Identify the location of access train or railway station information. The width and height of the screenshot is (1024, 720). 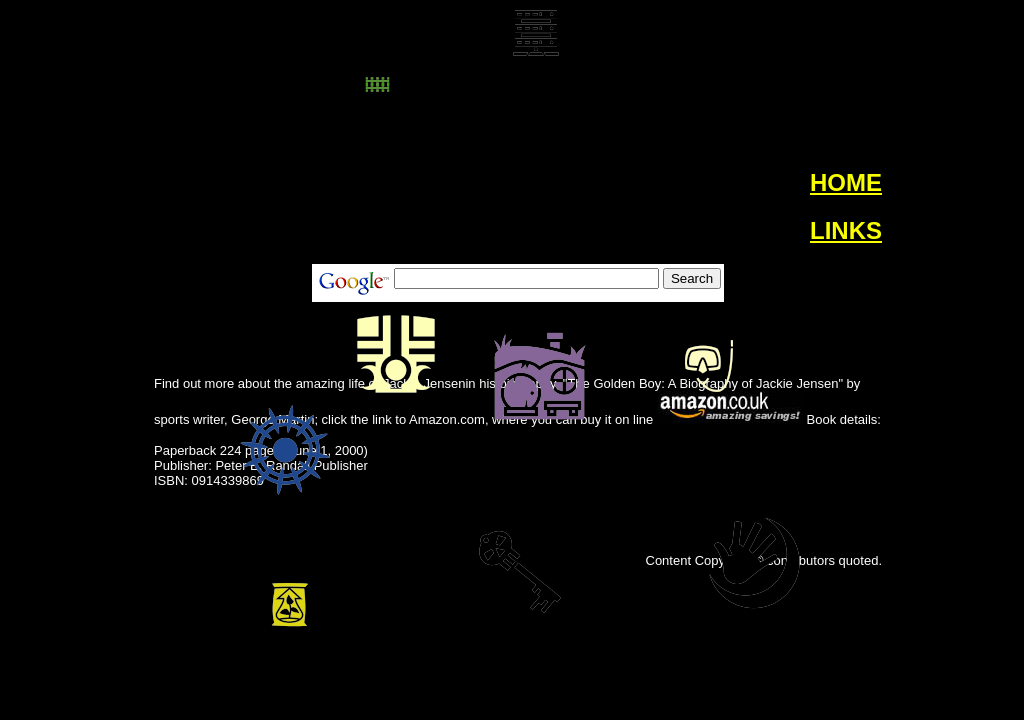
(377, 84).